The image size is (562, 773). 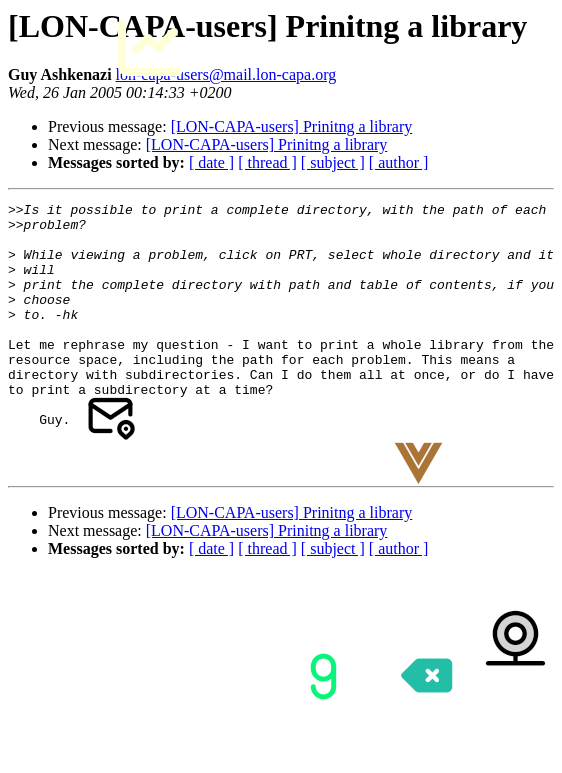 I want to click on Vue.js framework logo, so click(x=418, y=463).